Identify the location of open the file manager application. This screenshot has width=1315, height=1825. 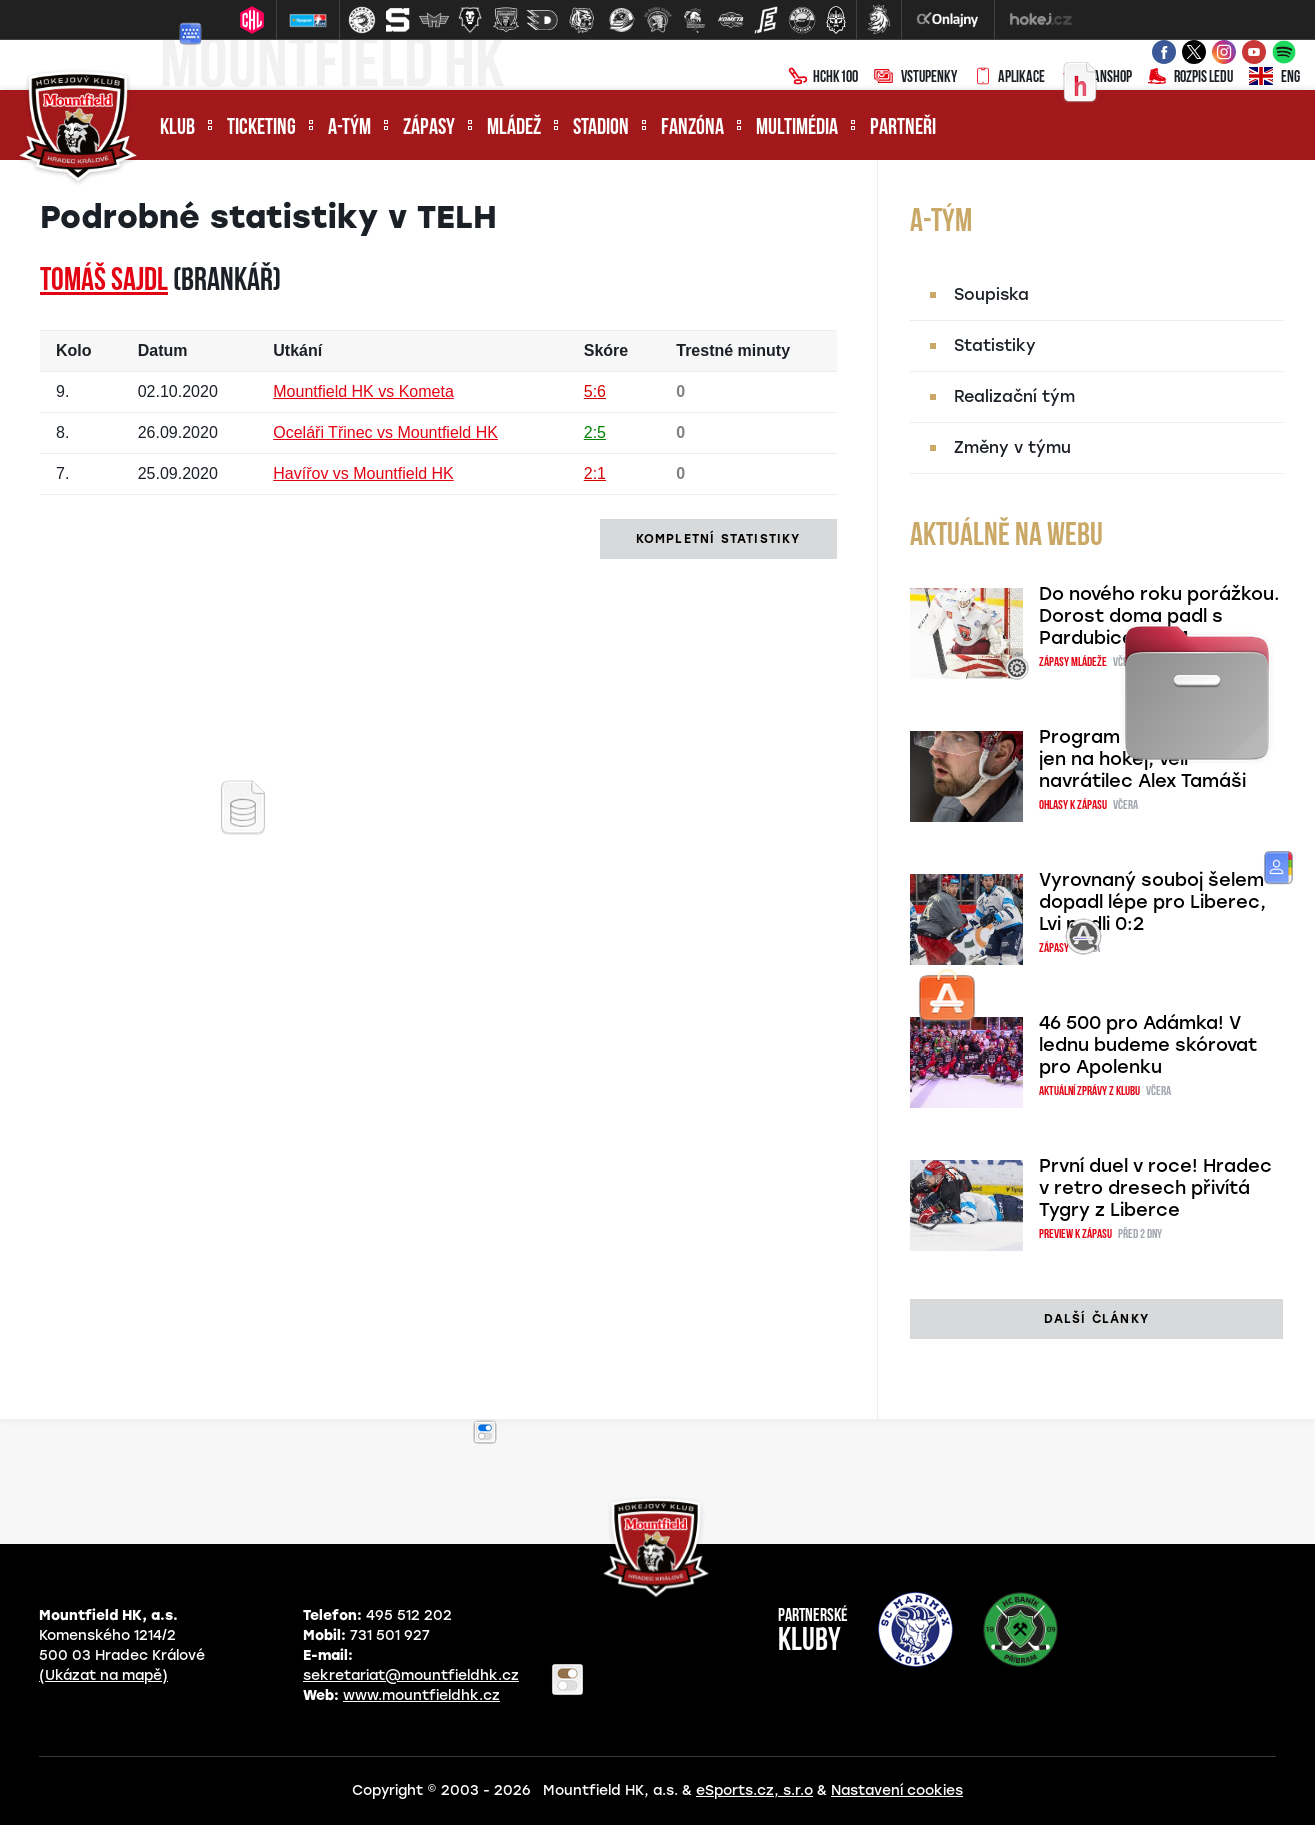
(1197, 693).